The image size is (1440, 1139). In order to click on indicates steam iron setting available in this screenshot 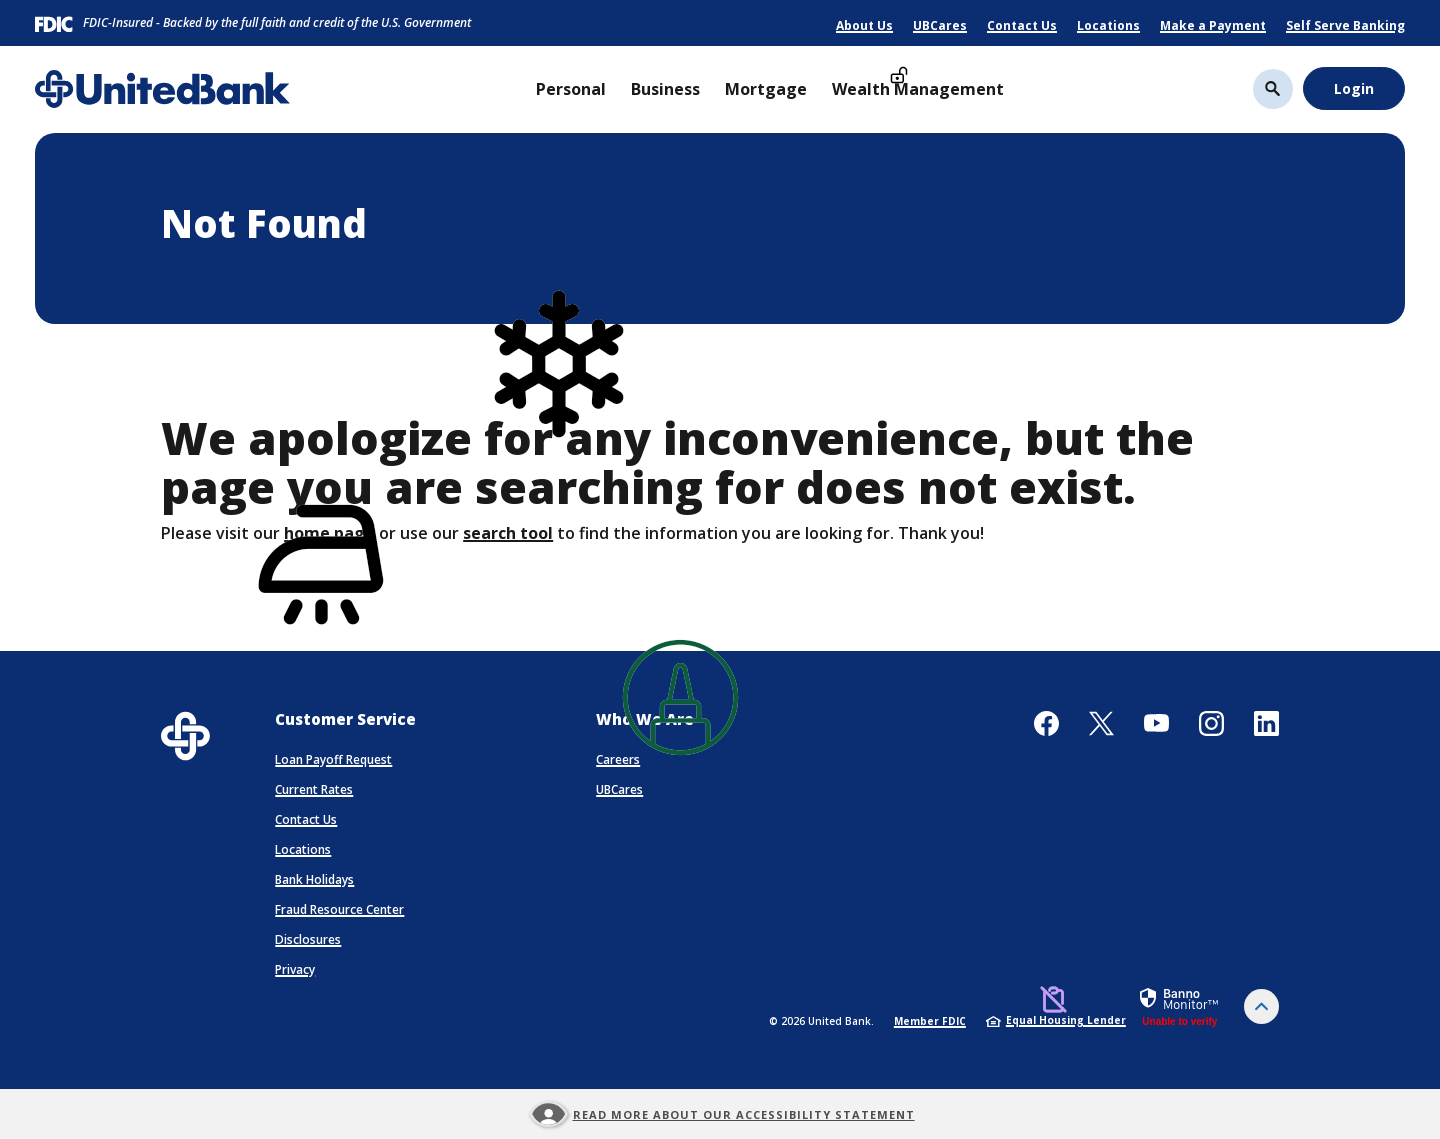, I will do `click(321, 561)`.